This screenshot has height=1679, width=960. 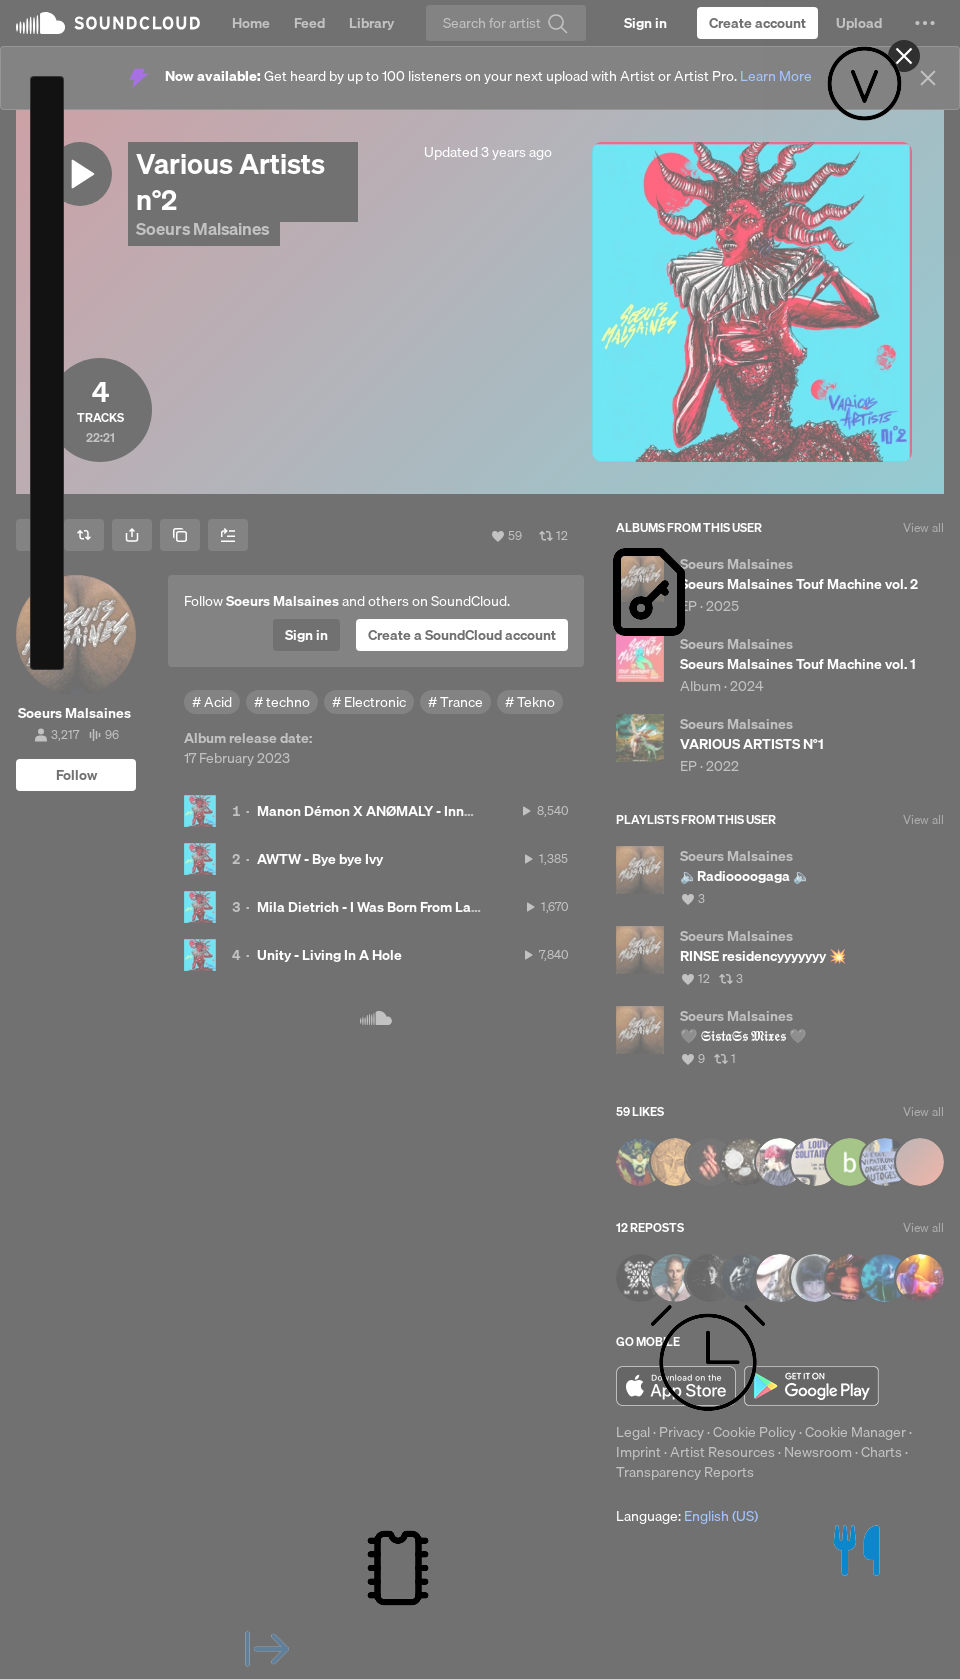 I want to click on access food and dining options, so click(x=857, y=1550).